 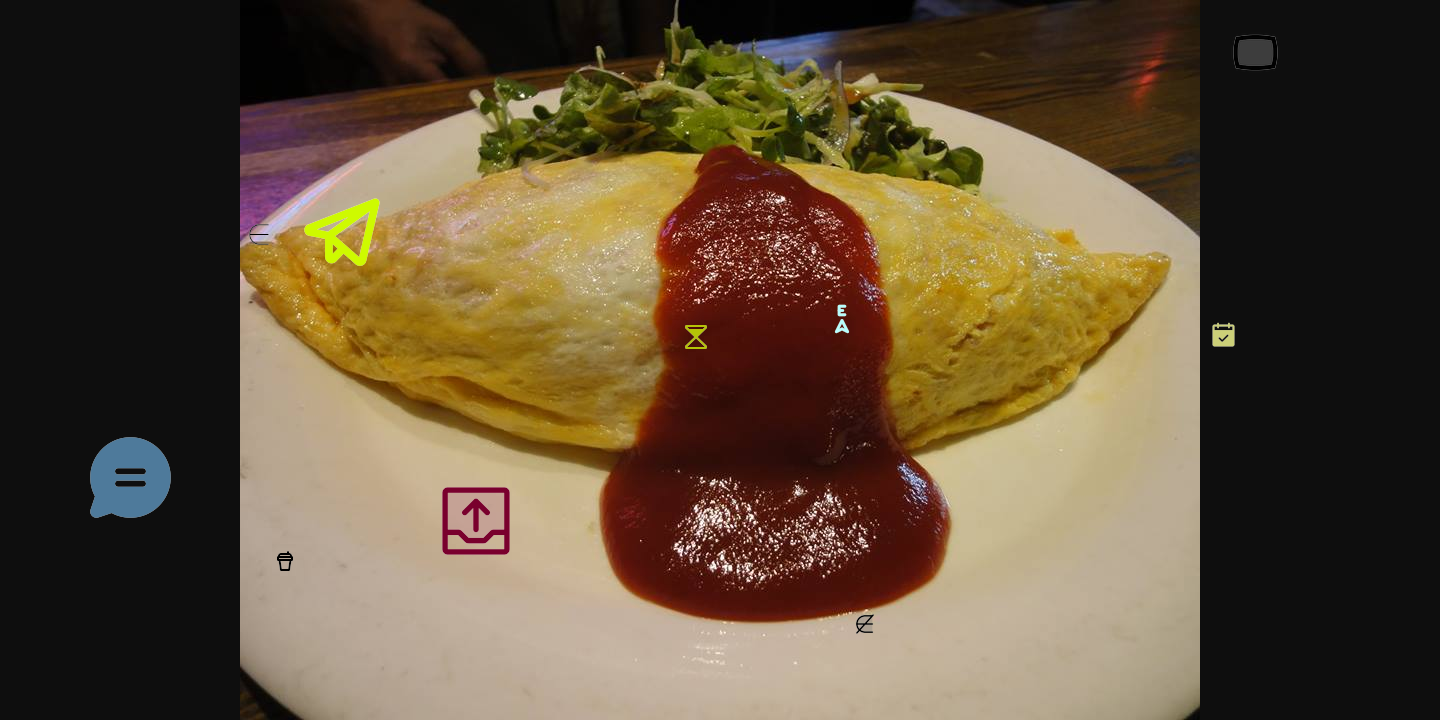 What do you see at coordinates (285, 561) in the screenshot?
I see `order a coffee or beverage` at bounding box center [285, 561].